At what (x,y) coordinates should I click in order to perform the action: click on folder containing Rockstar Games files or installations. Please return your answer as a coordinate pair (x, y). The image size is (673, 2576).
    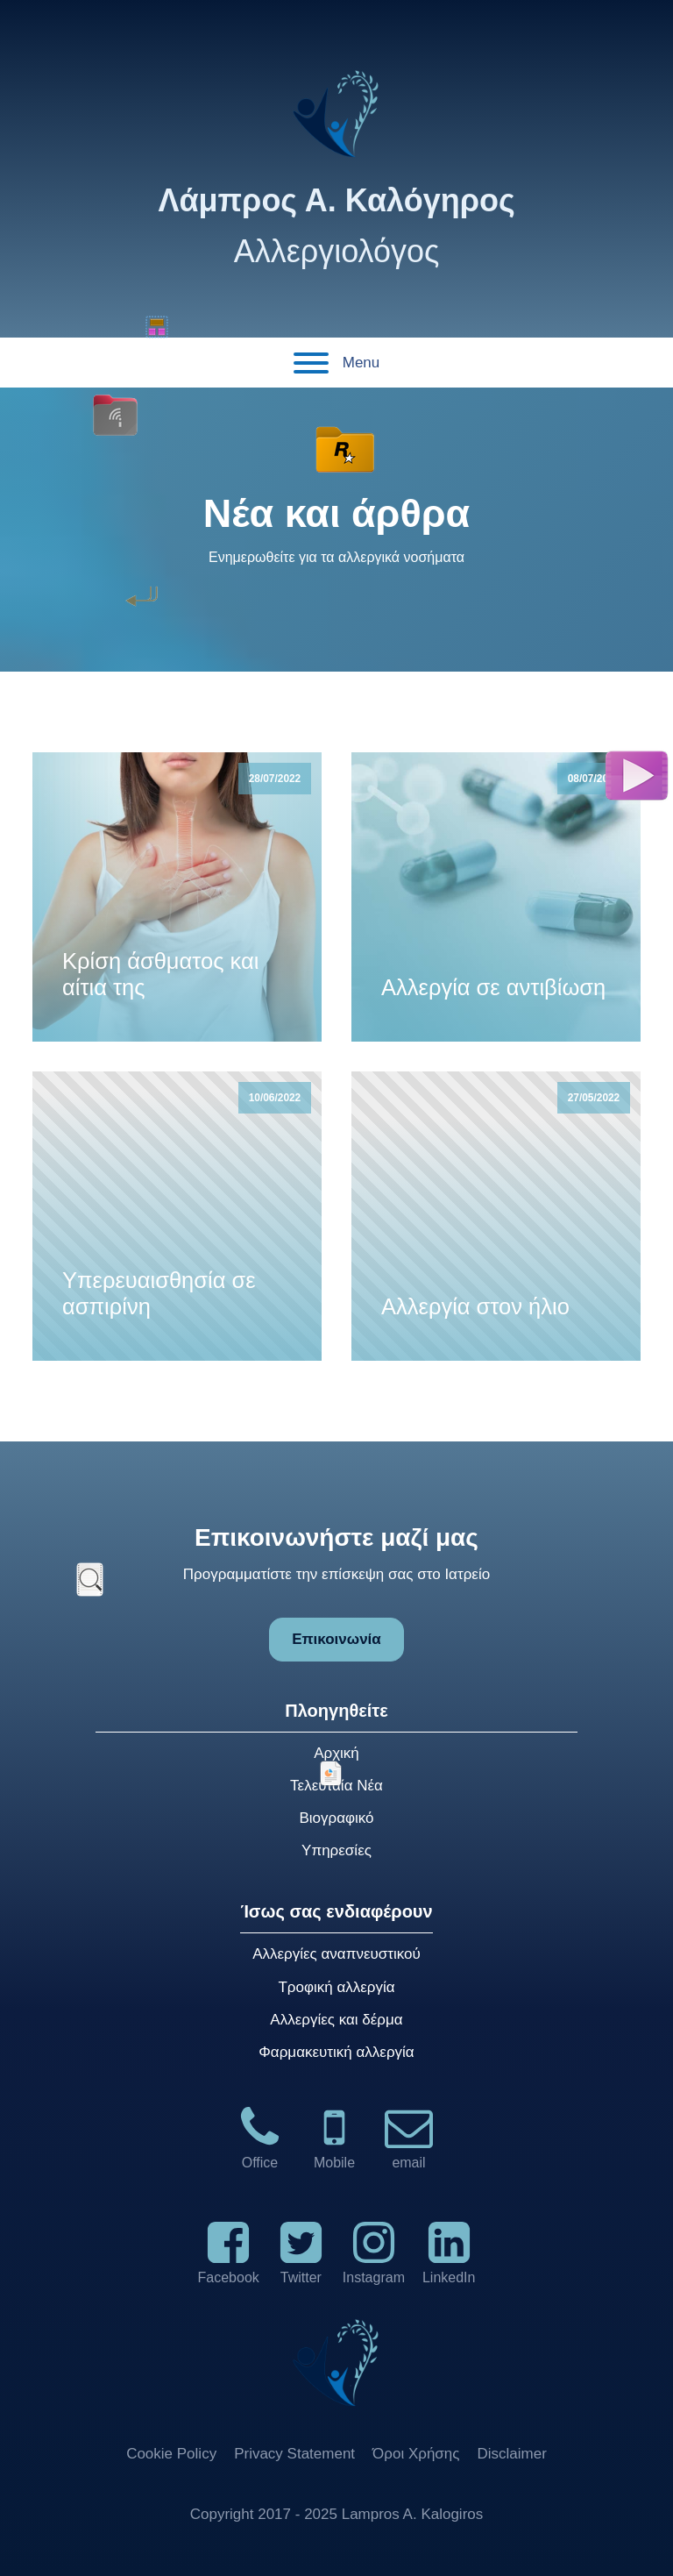
    Looking at the image, I should click on (344, 451).